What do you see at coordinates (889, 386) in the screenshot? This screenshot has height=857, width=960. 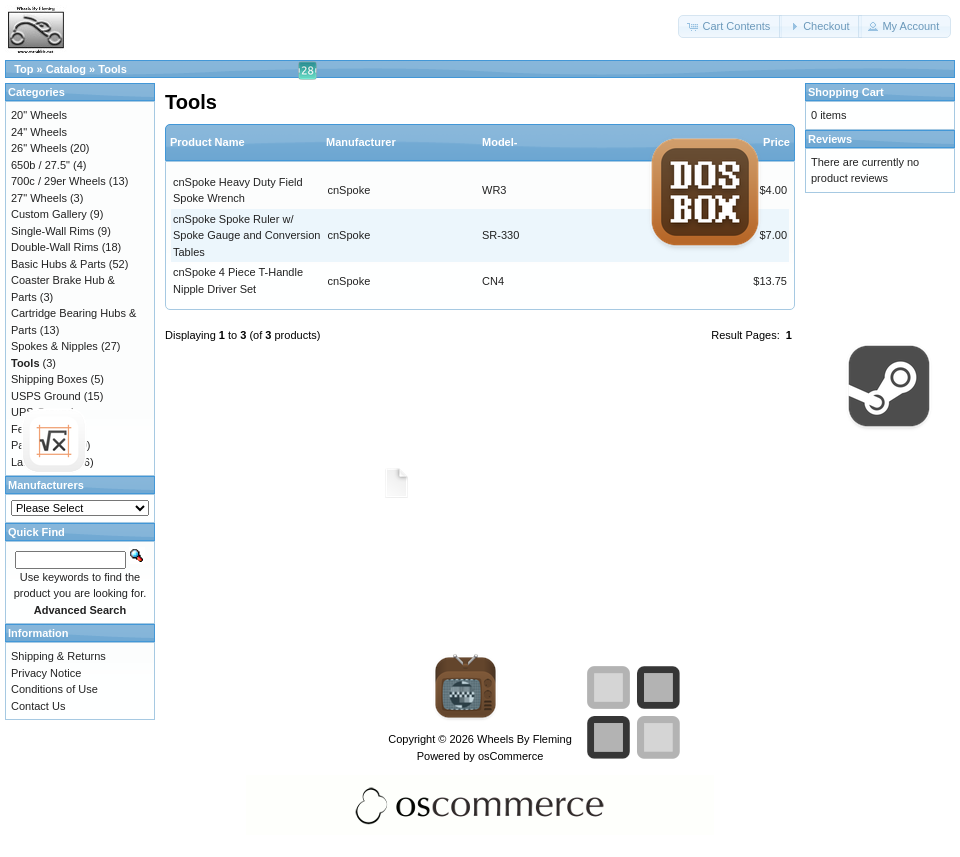 I see `open steamos application` at bounding box center [889, 386].